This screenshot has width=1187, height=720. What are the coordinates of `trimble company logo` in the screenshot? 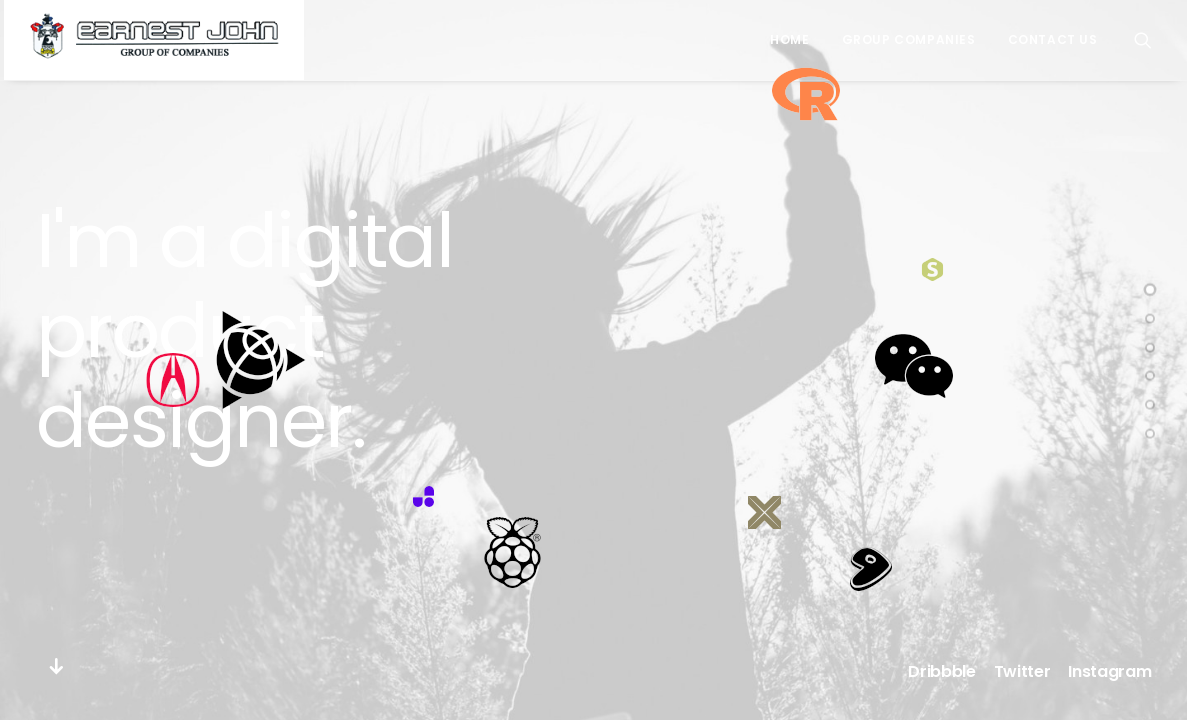 It's located at (261, 360).